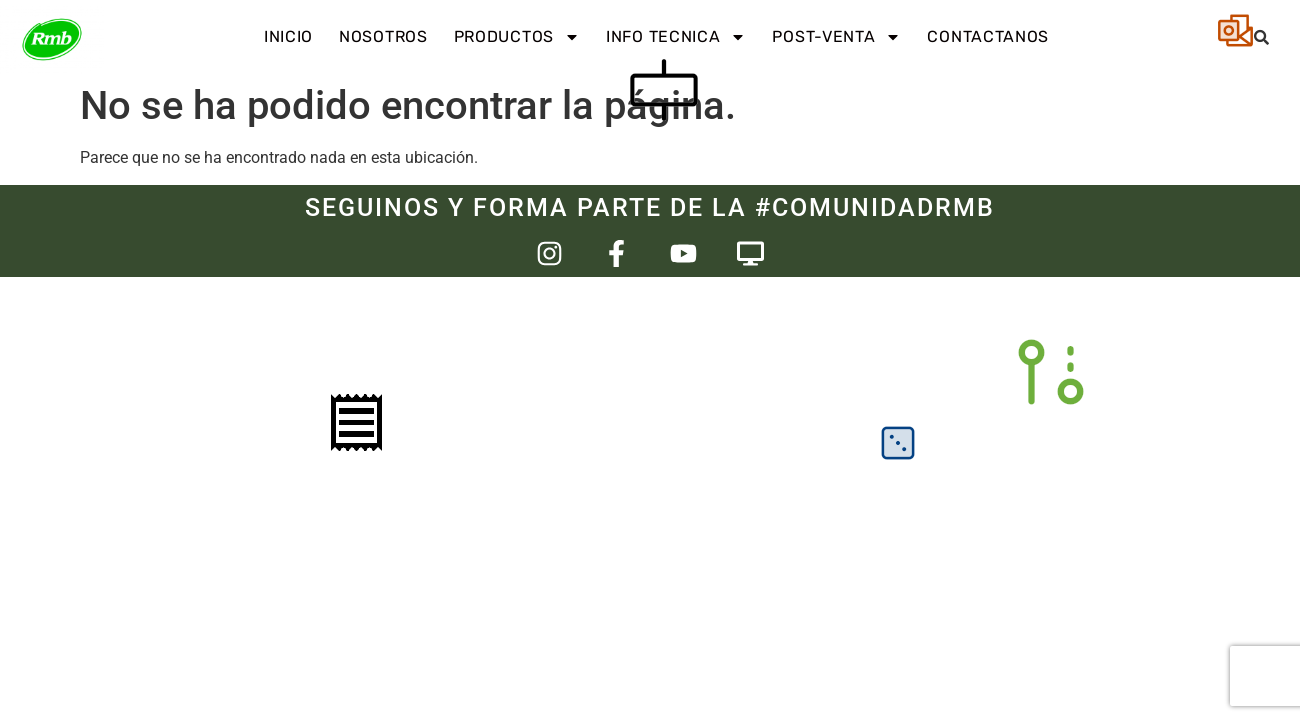 The height and width of the screenshot is (720, 1300). Describe the element at coordinates (356, 422) in the screenshot. I see `view purchase receipt` at that location.